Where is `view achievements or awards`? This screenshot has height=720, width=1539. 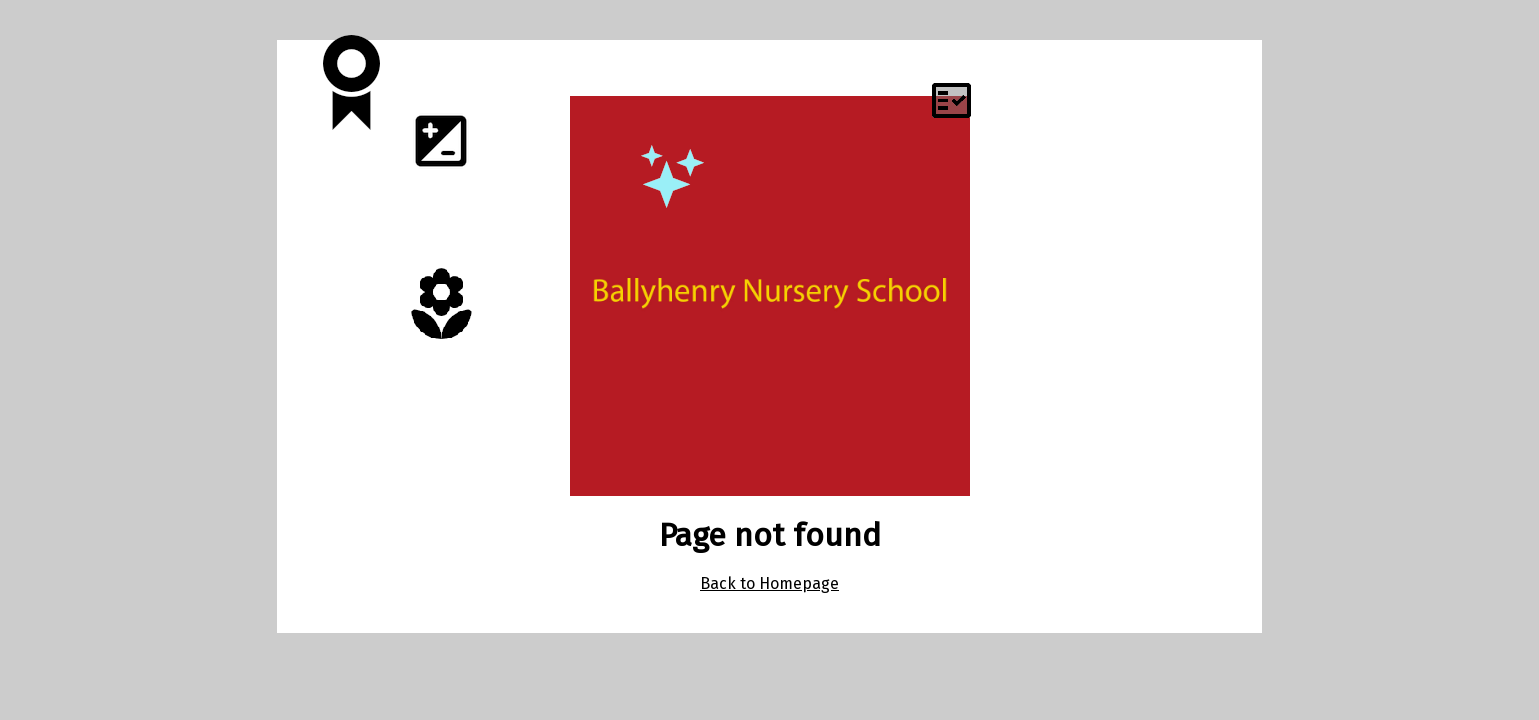
view achievements or awards is located at coordinates (351, 82).